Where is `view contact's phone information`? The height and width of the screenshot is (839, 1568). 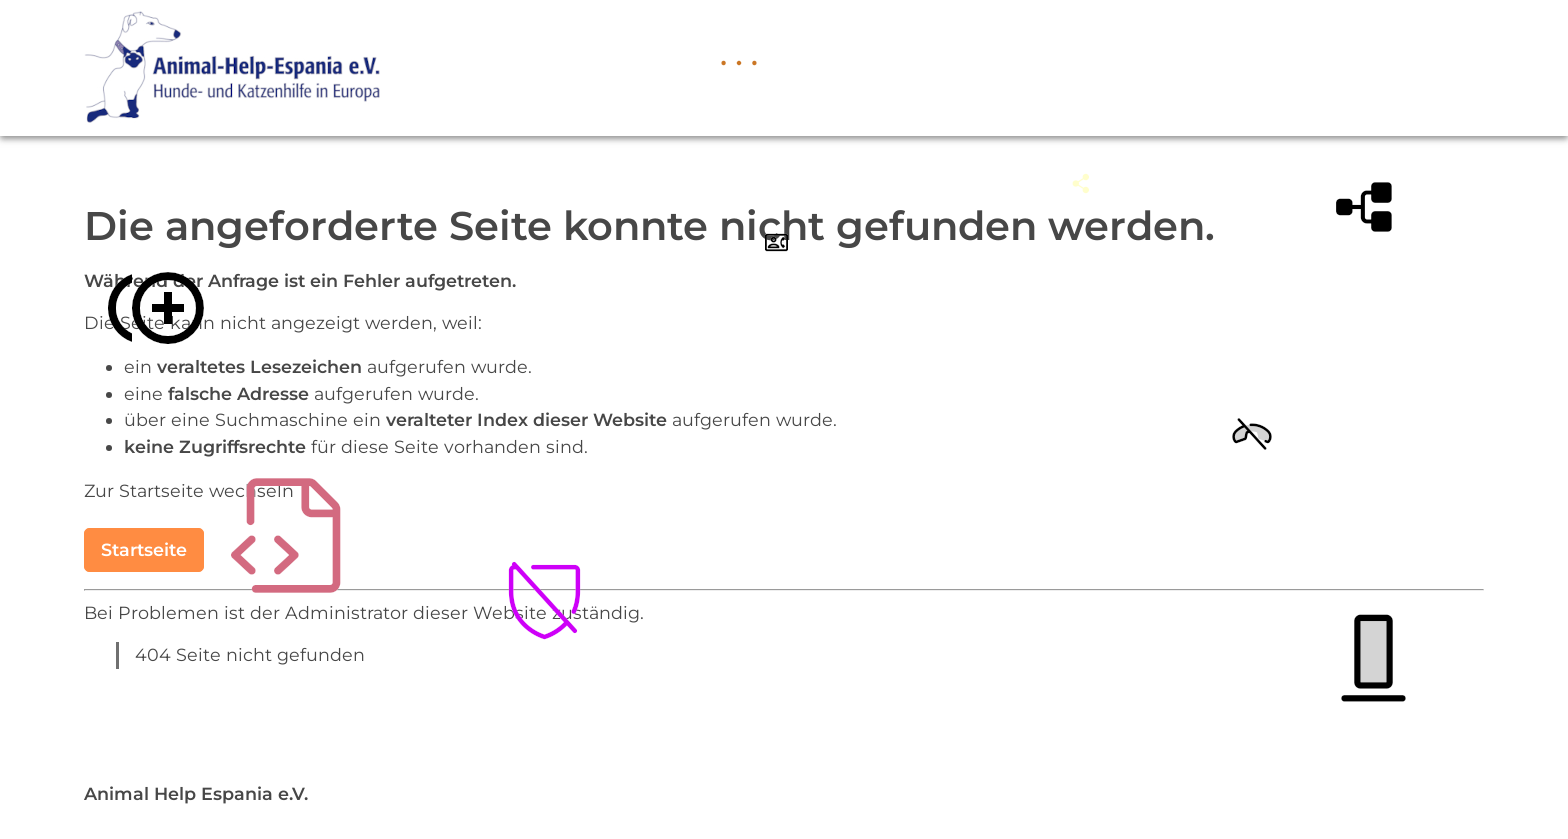 view contact's phone information is located at coordinates (776, 242).